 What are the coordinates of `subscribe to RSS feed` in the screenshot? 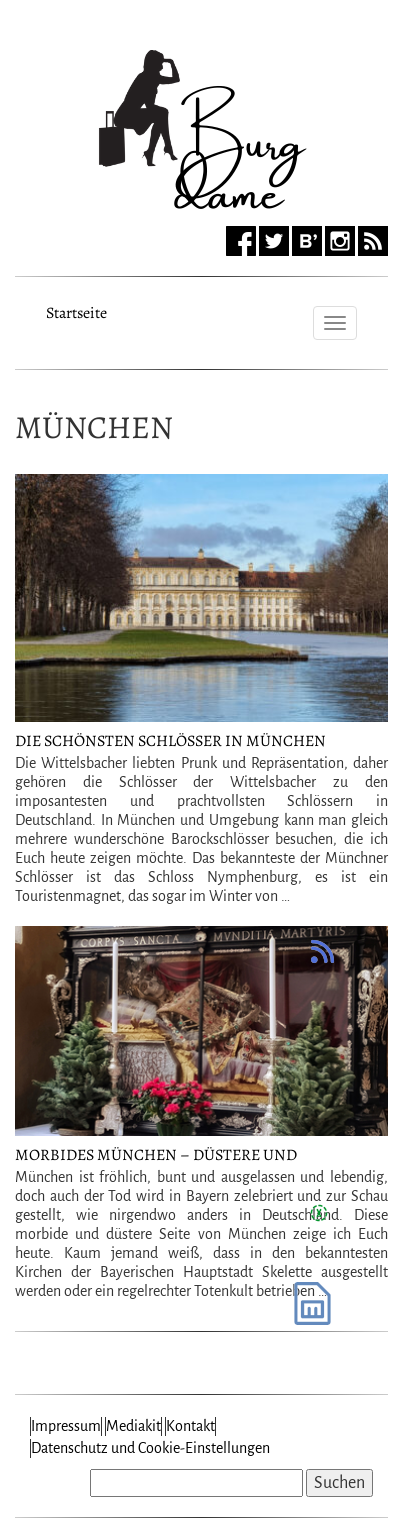 It's located at (322, 951).